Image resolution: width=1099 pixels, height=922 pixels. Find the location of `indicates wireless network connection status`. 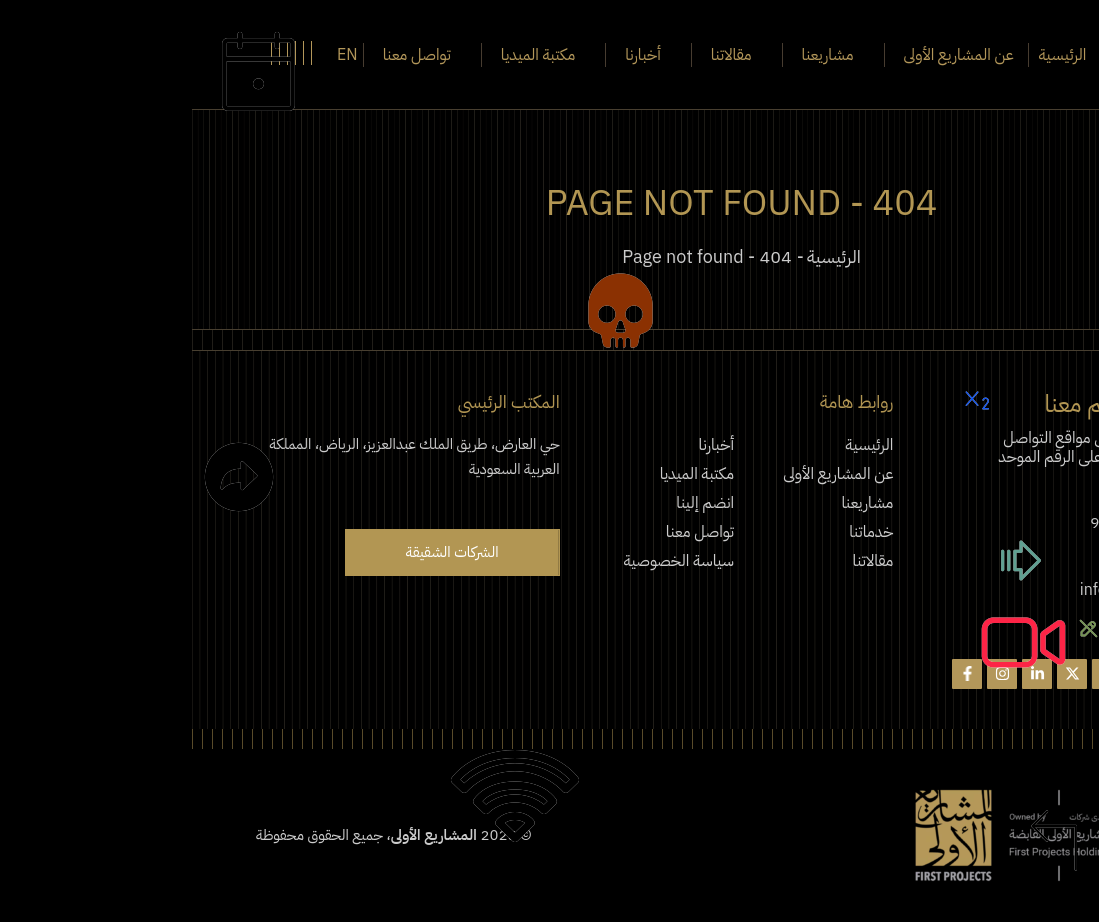

indicates wireless network connection status is located at coordinates (515, 796).